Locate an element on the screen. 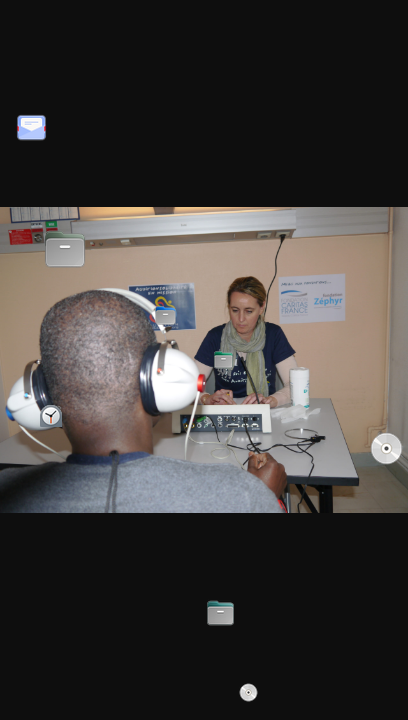 The image size is (408, 720). open file manager application is located at coordinates (220, 612).